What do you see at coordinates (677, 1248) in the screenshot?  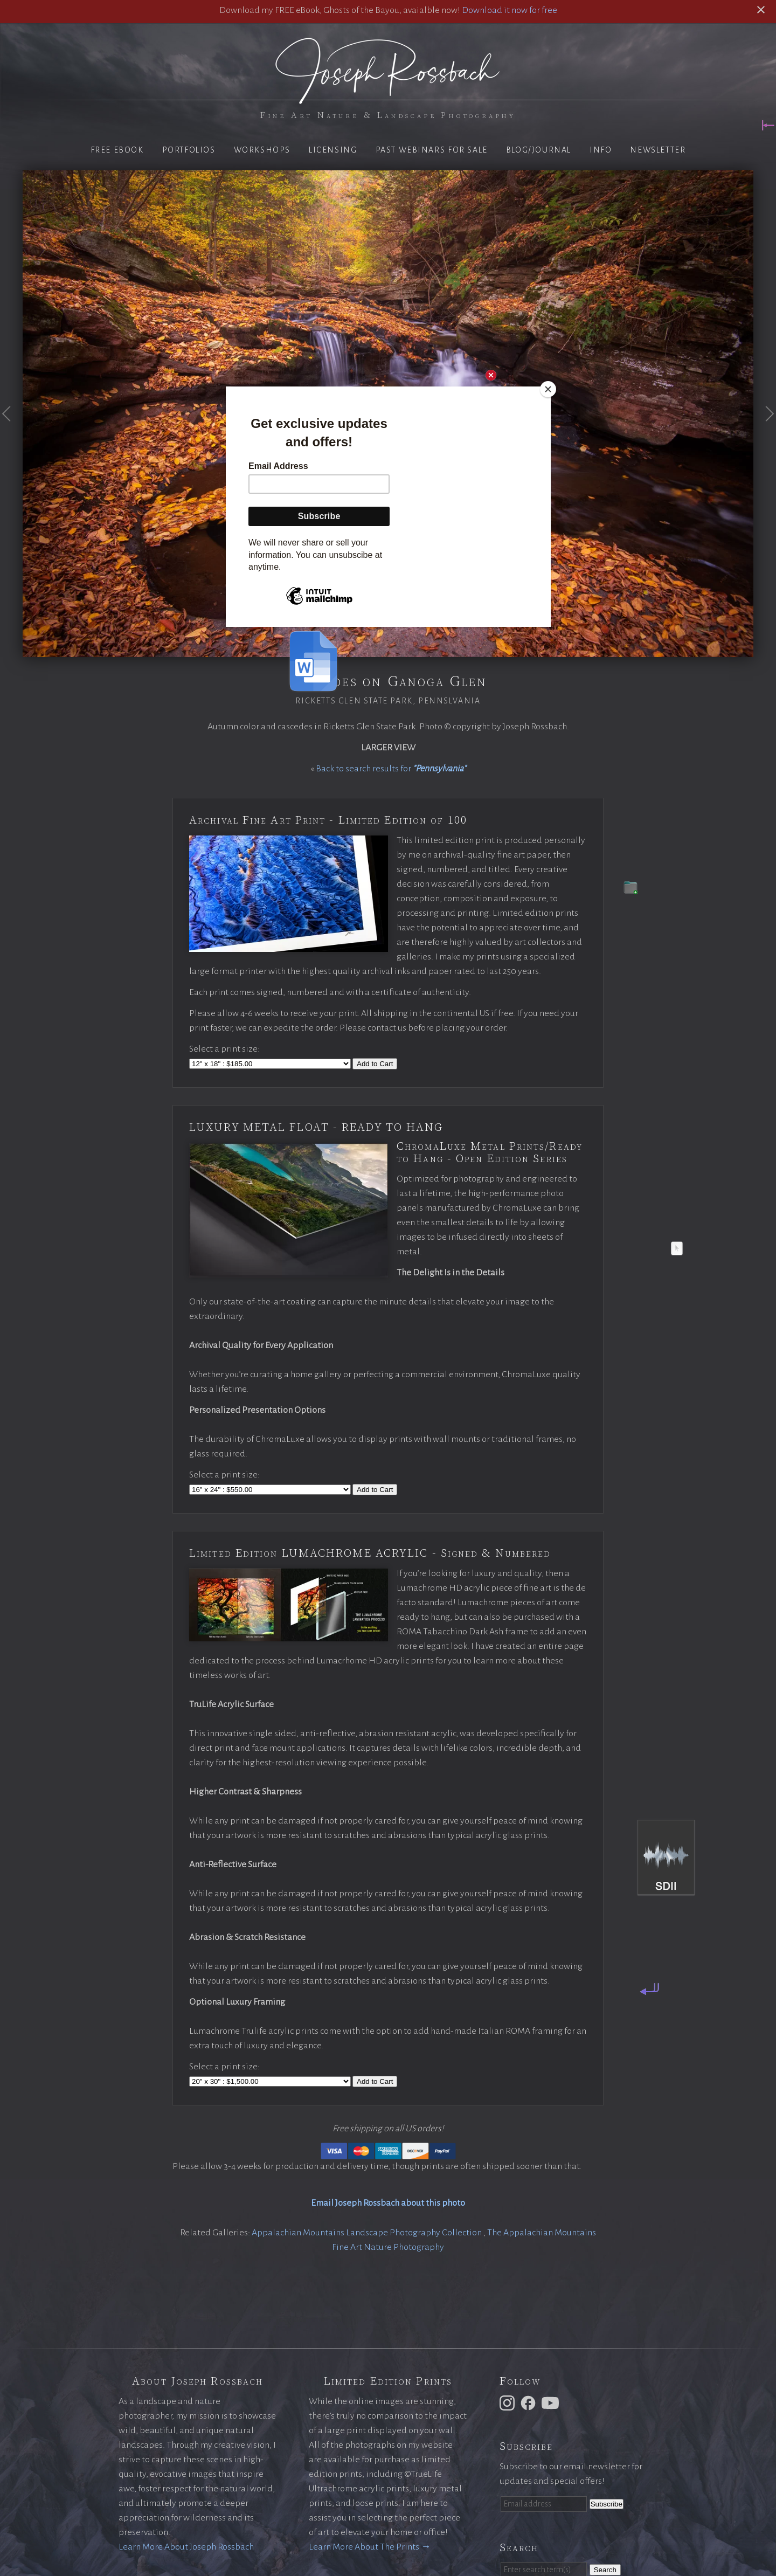 I see `cursor image file type` at bounding box center [677, 1248].